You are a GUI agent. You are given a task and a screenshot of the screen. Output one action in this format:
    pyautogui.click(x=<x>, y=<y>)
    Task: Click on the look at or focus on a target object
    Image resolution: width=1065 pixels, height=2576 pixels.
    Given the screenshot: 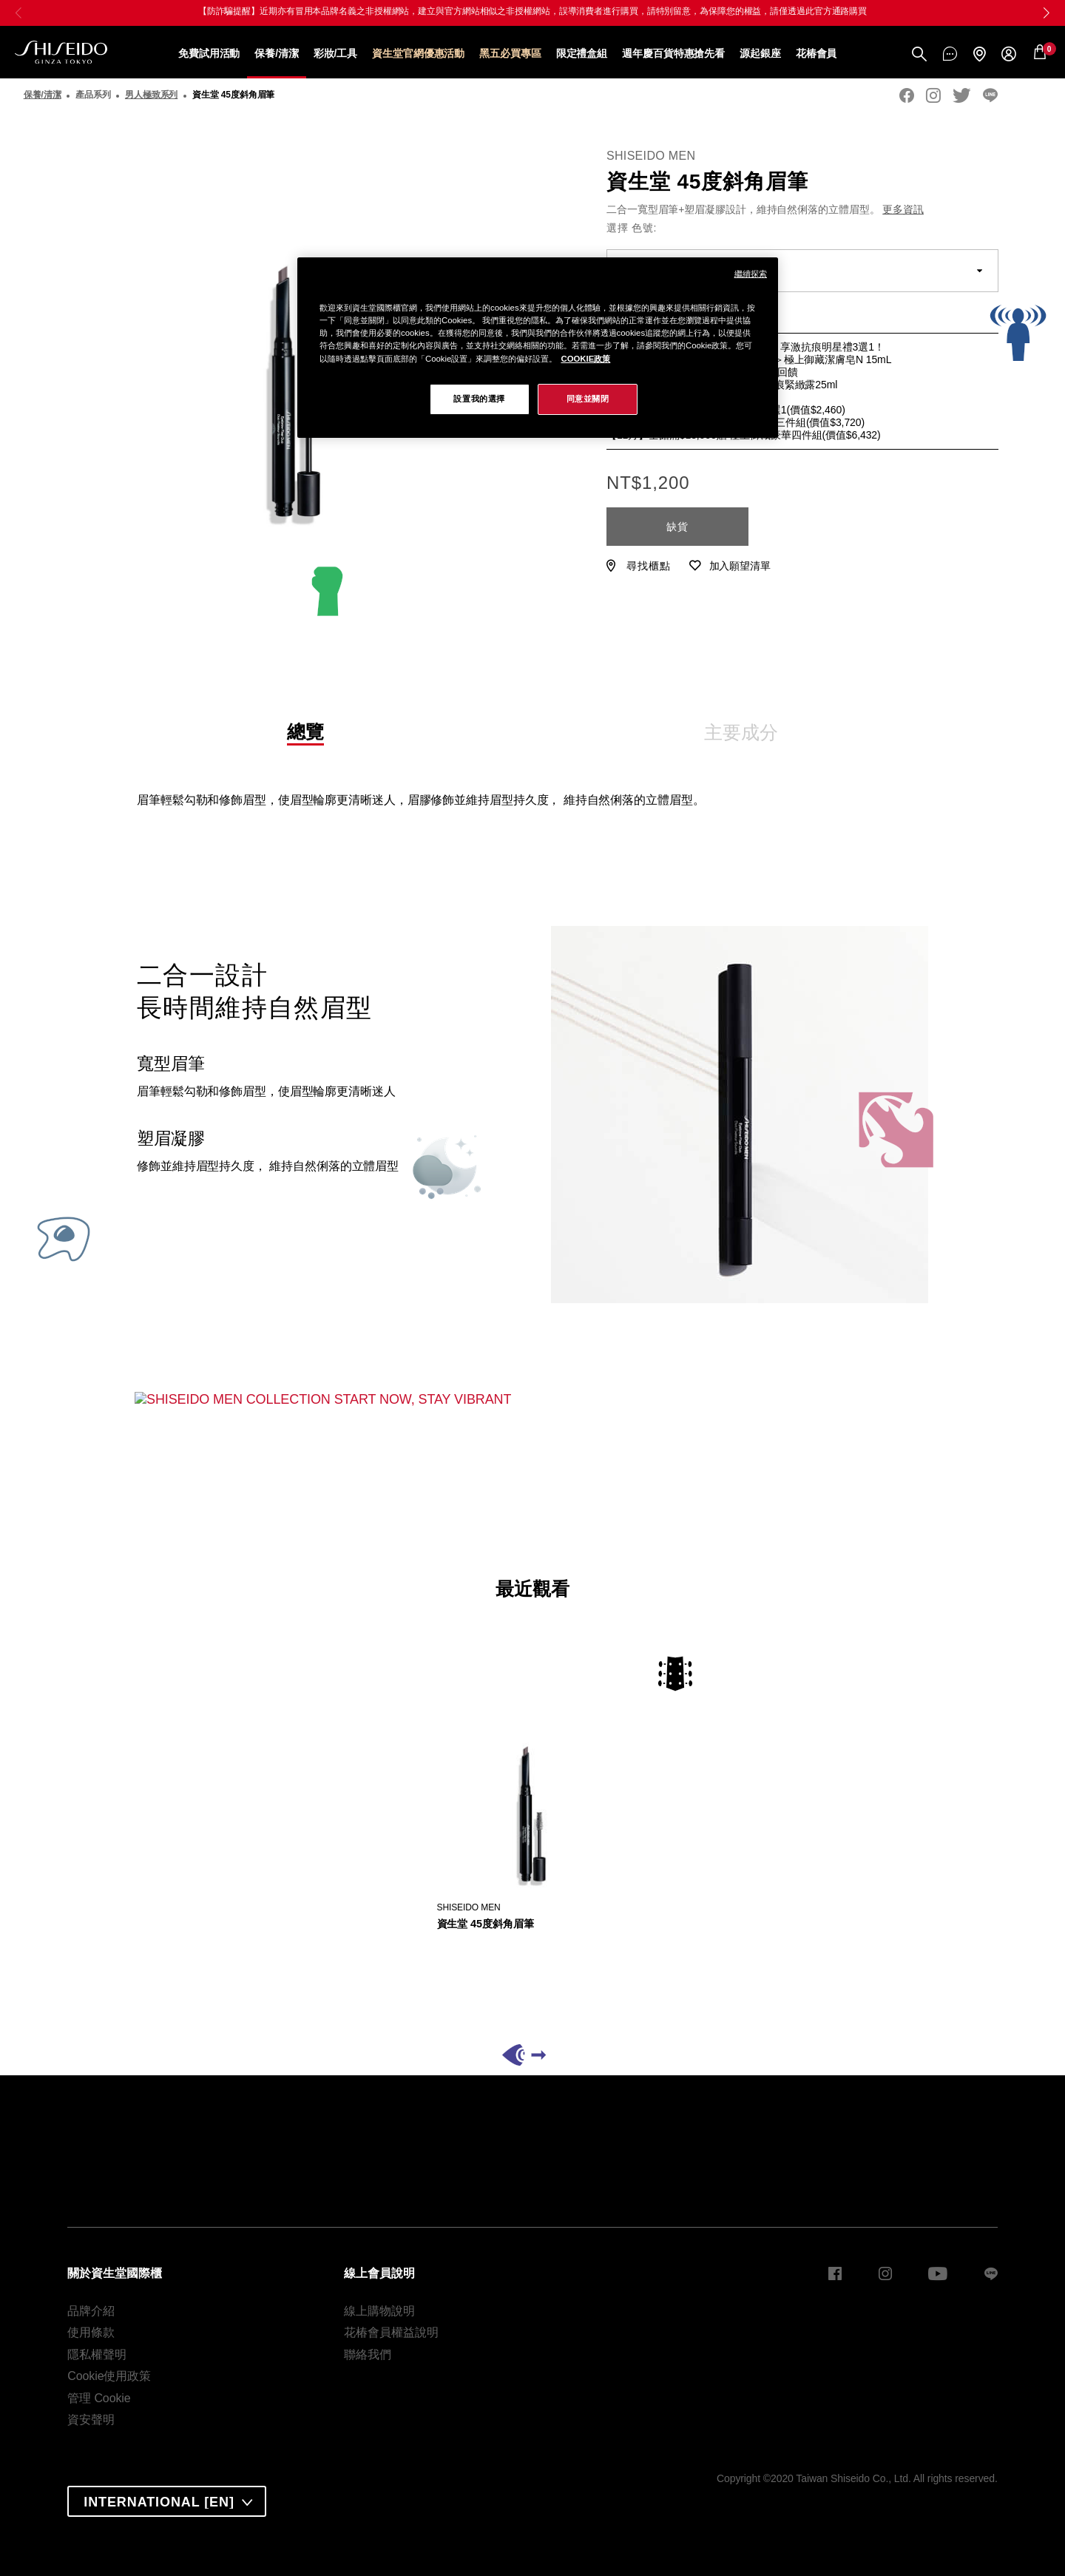 What is the action you would take?
    pyautogui.click(x=524, y=2055)
    